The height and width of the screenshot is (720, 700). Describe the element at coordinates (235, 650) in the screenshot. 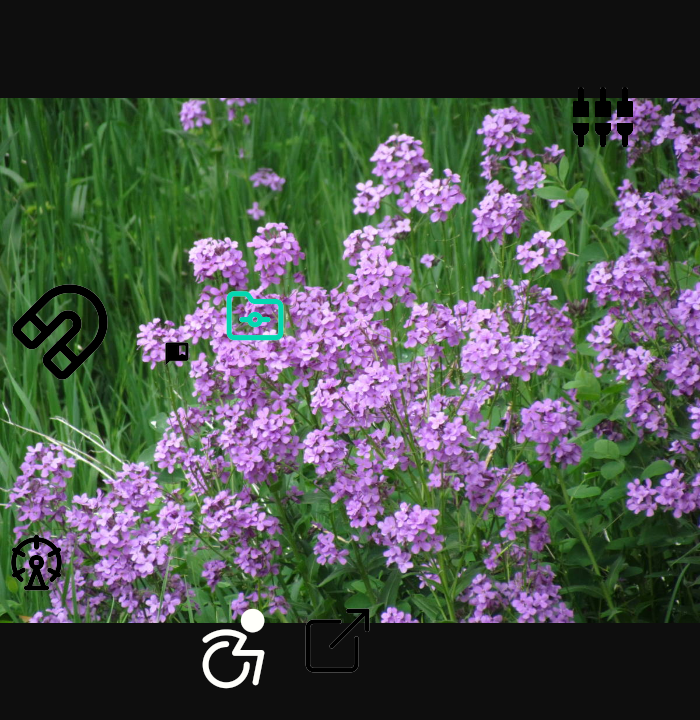

I see `indicates wheelchair accessible facilities` at that location.